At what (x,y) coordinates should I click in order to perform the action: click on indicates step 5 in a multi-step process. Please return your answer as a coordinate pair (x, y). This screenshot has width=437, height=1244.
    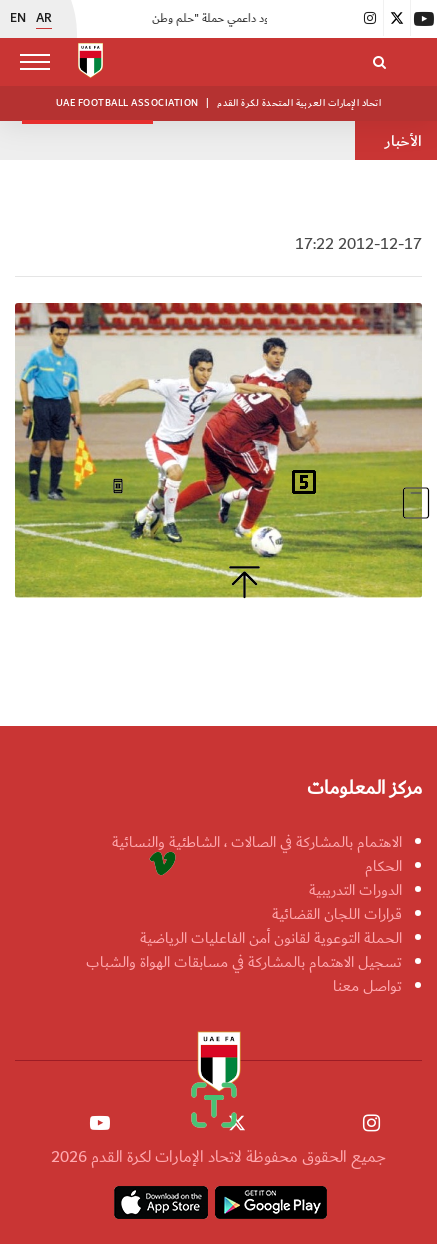
    Looking at the image, I should click on (304, 482).